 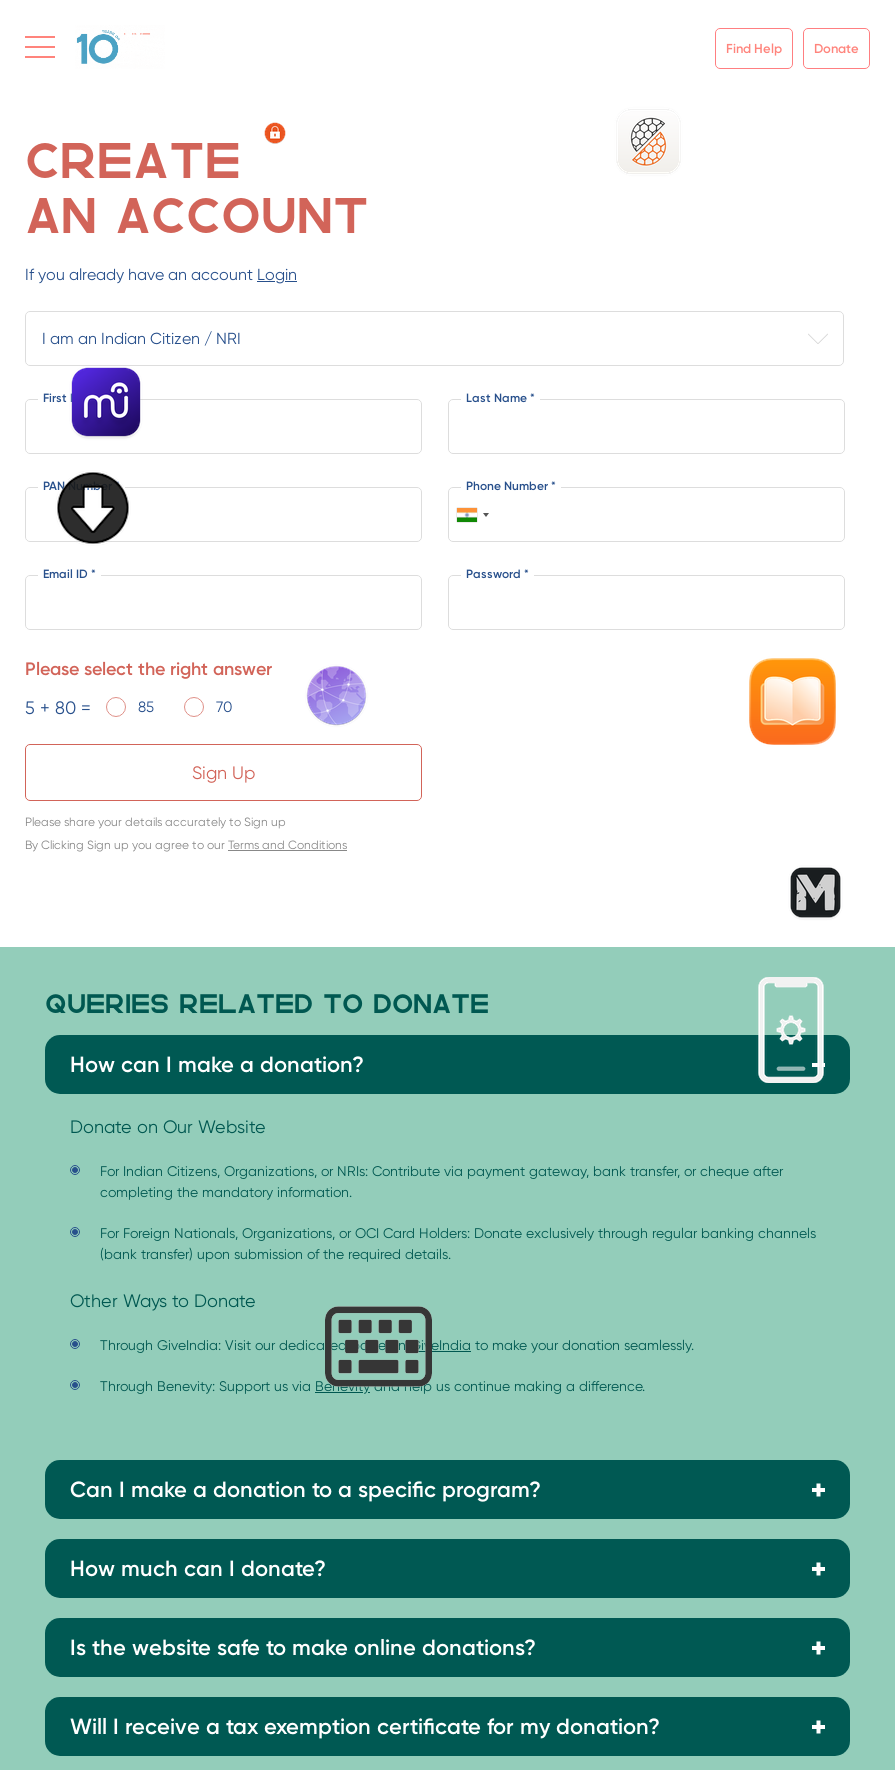 I want to click on access your downloads folder, so click(x=93, y=508).